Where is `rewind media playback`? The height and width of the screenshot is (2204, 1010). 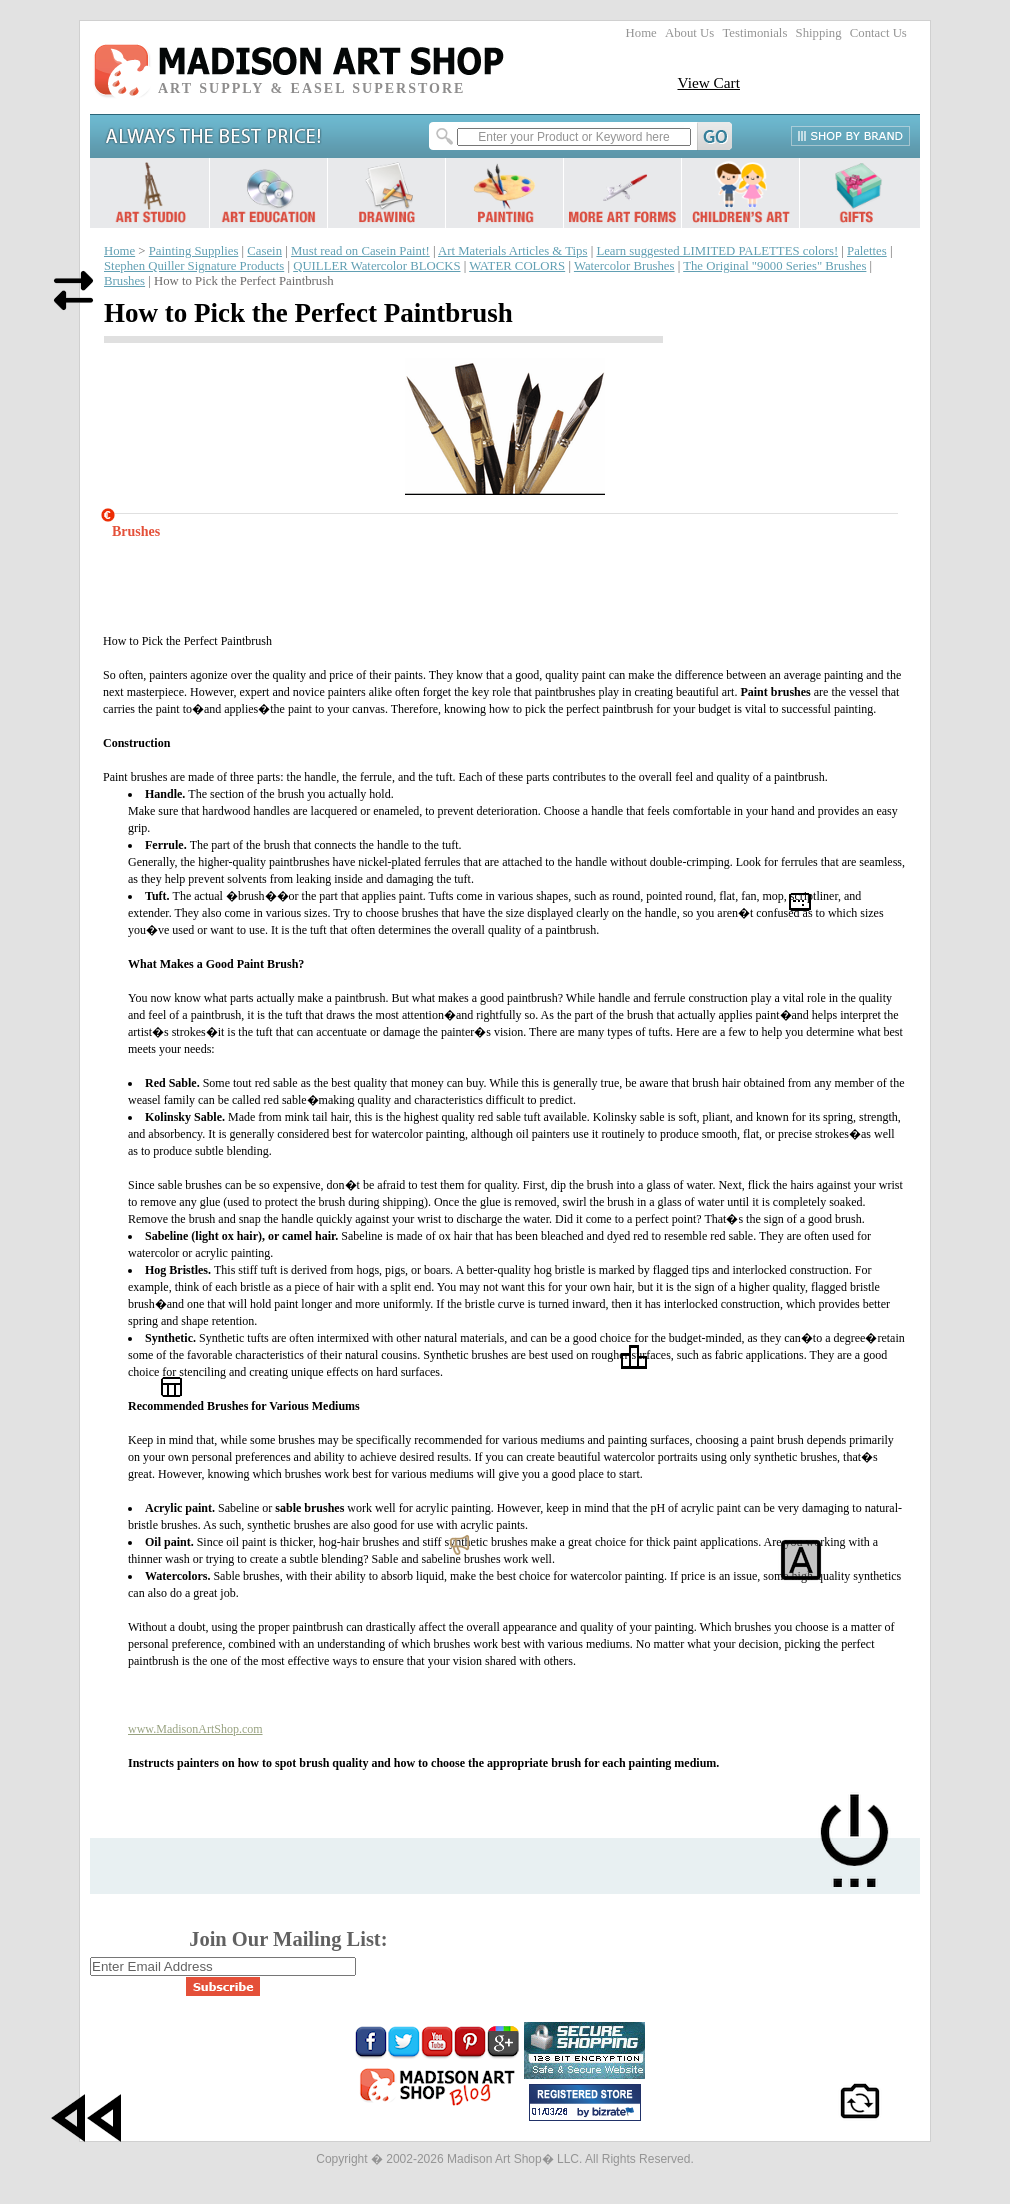
rewind media playback is located at coordinates (89, 2118).